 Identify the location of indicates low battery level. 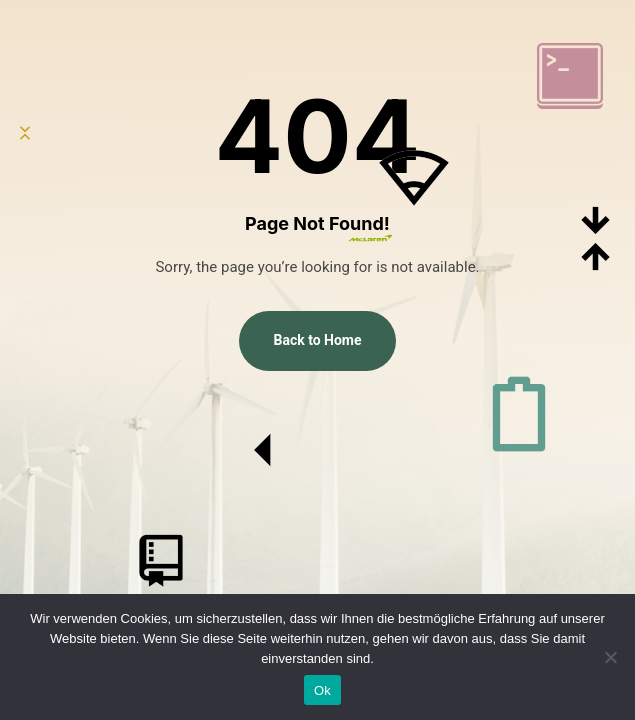
(519, 414).